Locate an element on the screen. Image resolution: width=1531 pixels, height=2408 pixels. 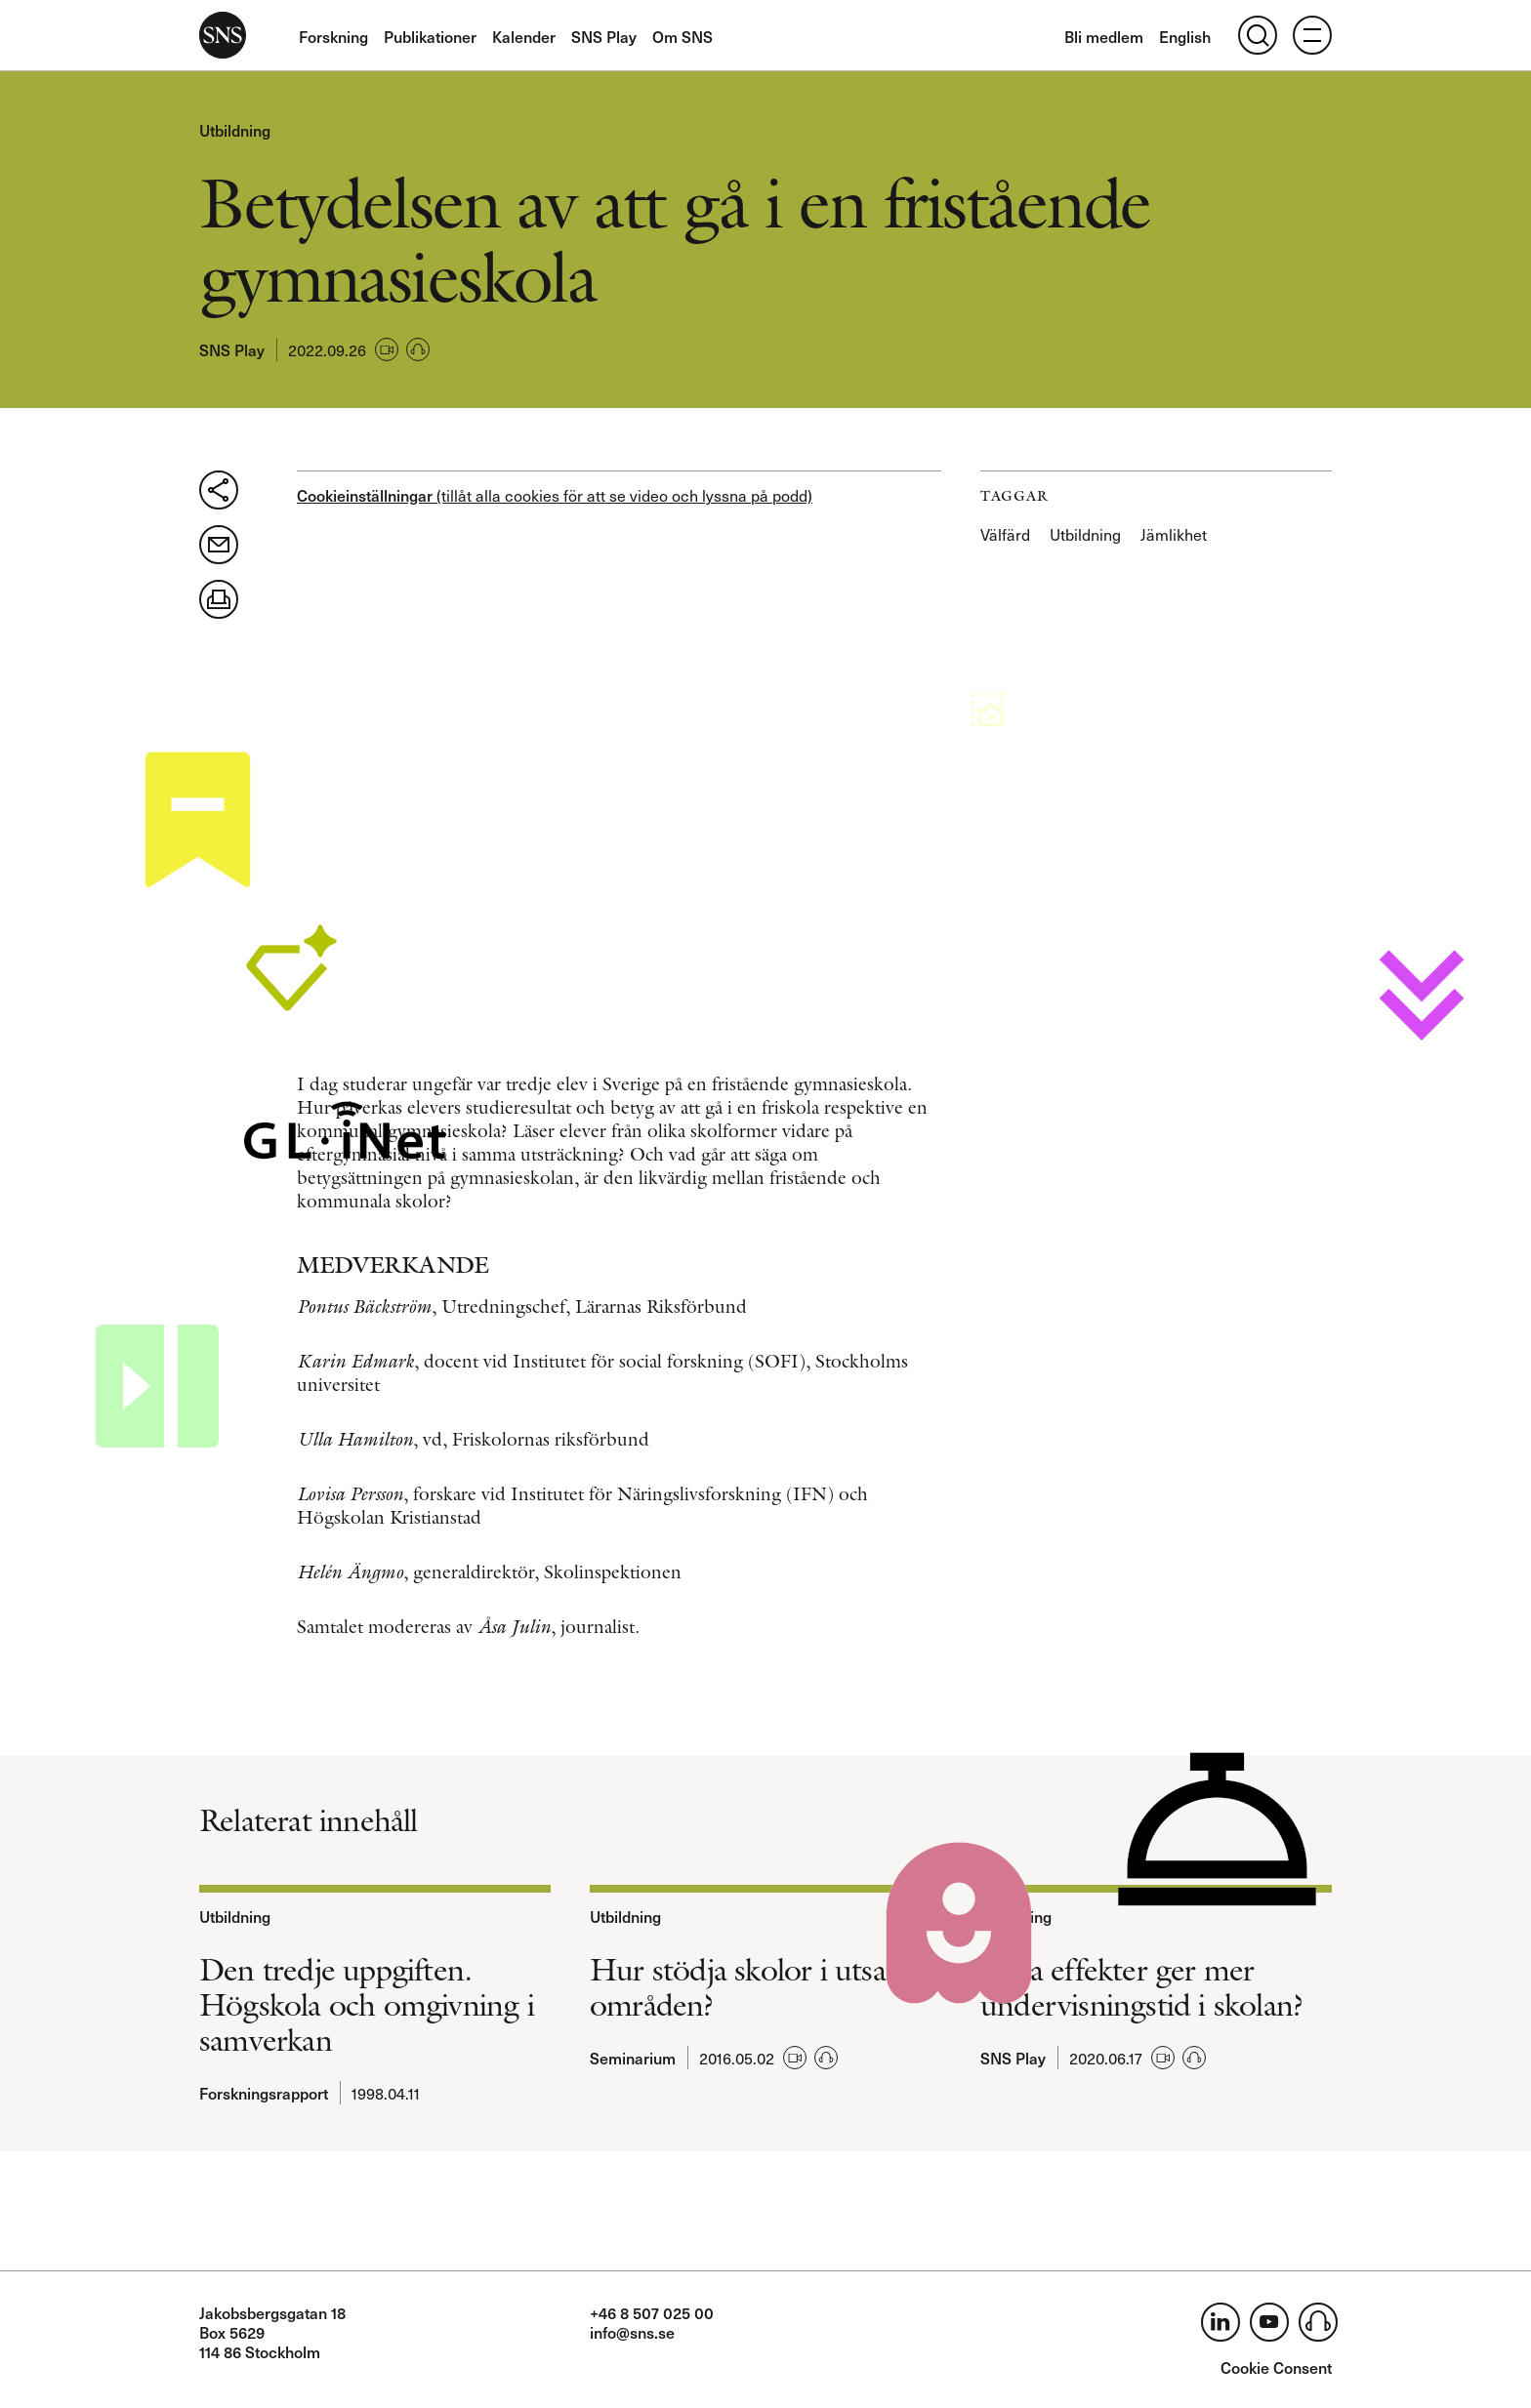
capture a screenshot of the current screen is located at coordinates (987, 710).